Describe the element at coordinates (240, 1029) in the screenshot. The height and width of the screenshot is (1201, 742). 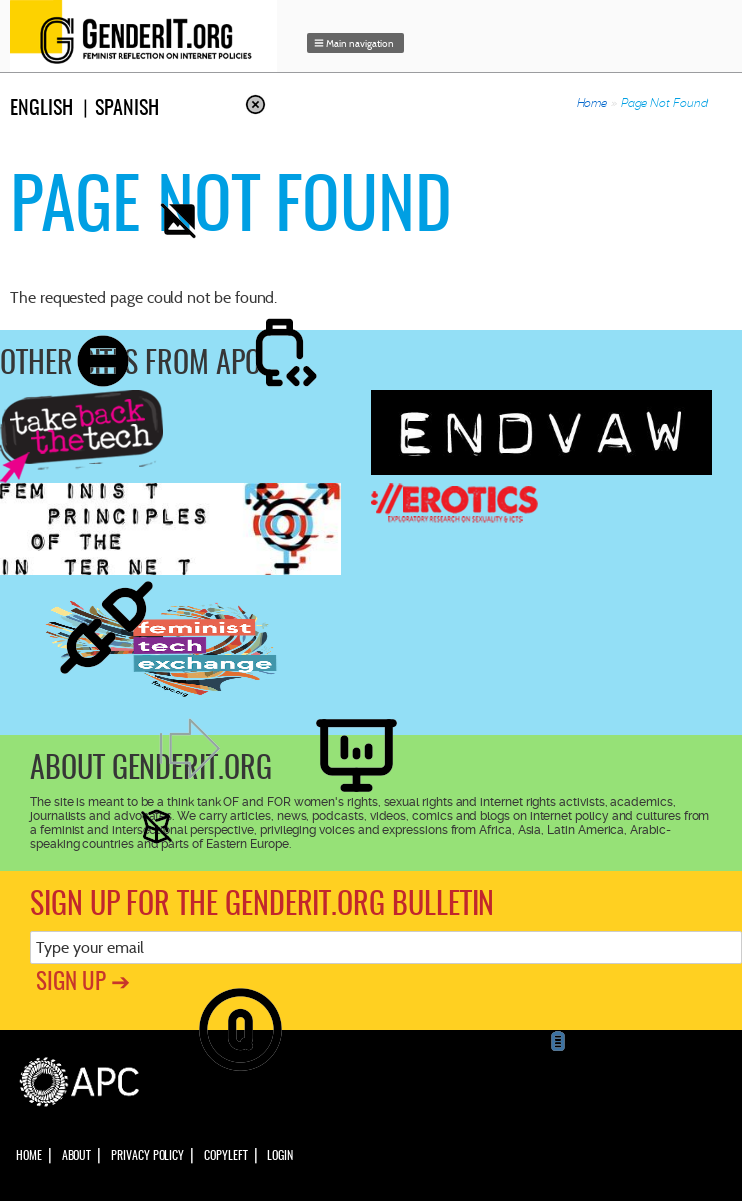
I see `letter Q avatar or profile icon` at that location.